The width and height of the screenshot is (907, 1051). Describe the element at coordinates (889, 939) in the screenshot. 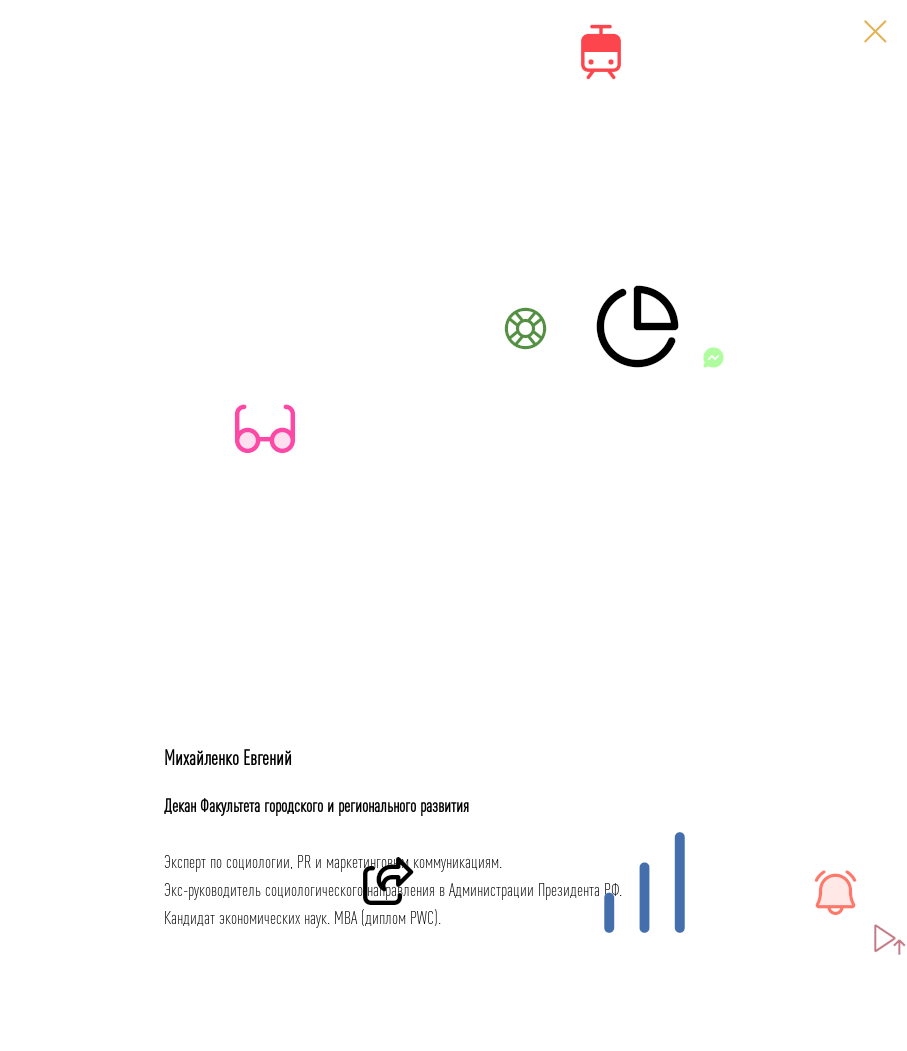

I see `run code in cell above` at that location.